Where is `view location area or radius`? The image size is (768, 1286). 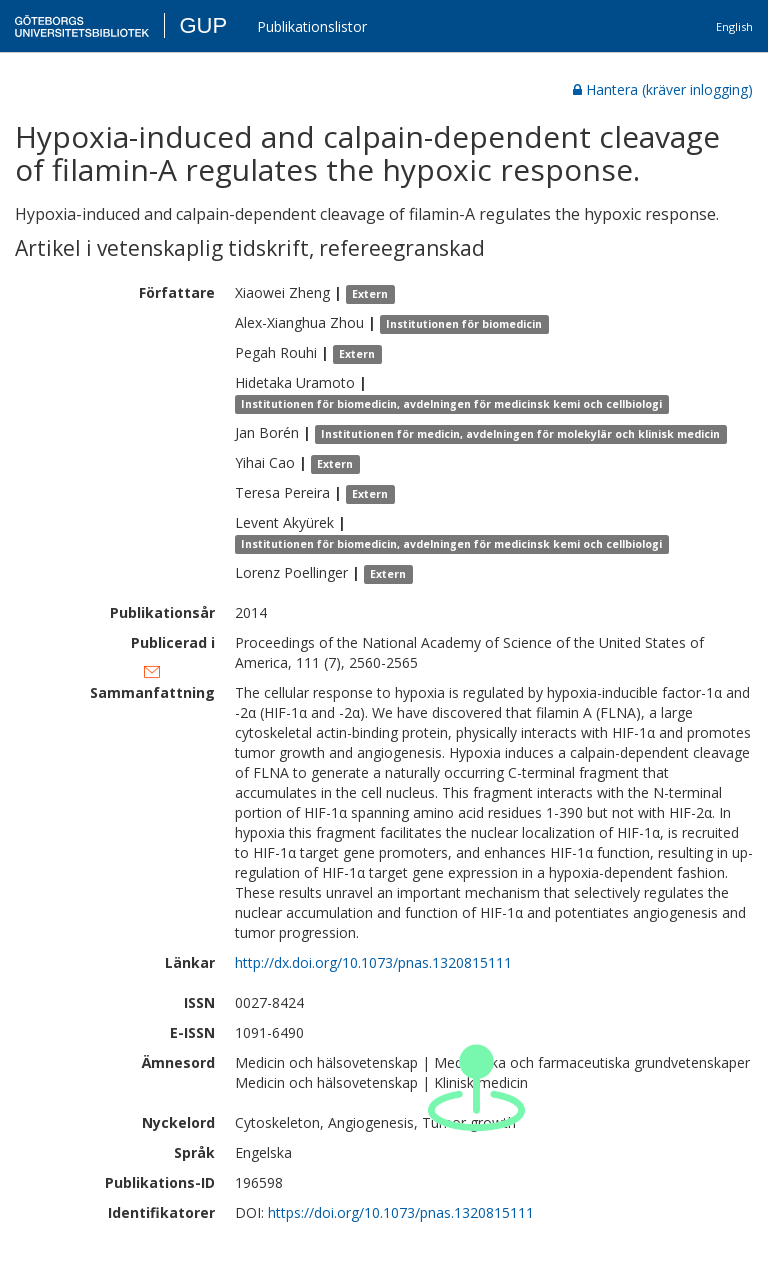
view location area or radius is located at coordinates (476, 1089).